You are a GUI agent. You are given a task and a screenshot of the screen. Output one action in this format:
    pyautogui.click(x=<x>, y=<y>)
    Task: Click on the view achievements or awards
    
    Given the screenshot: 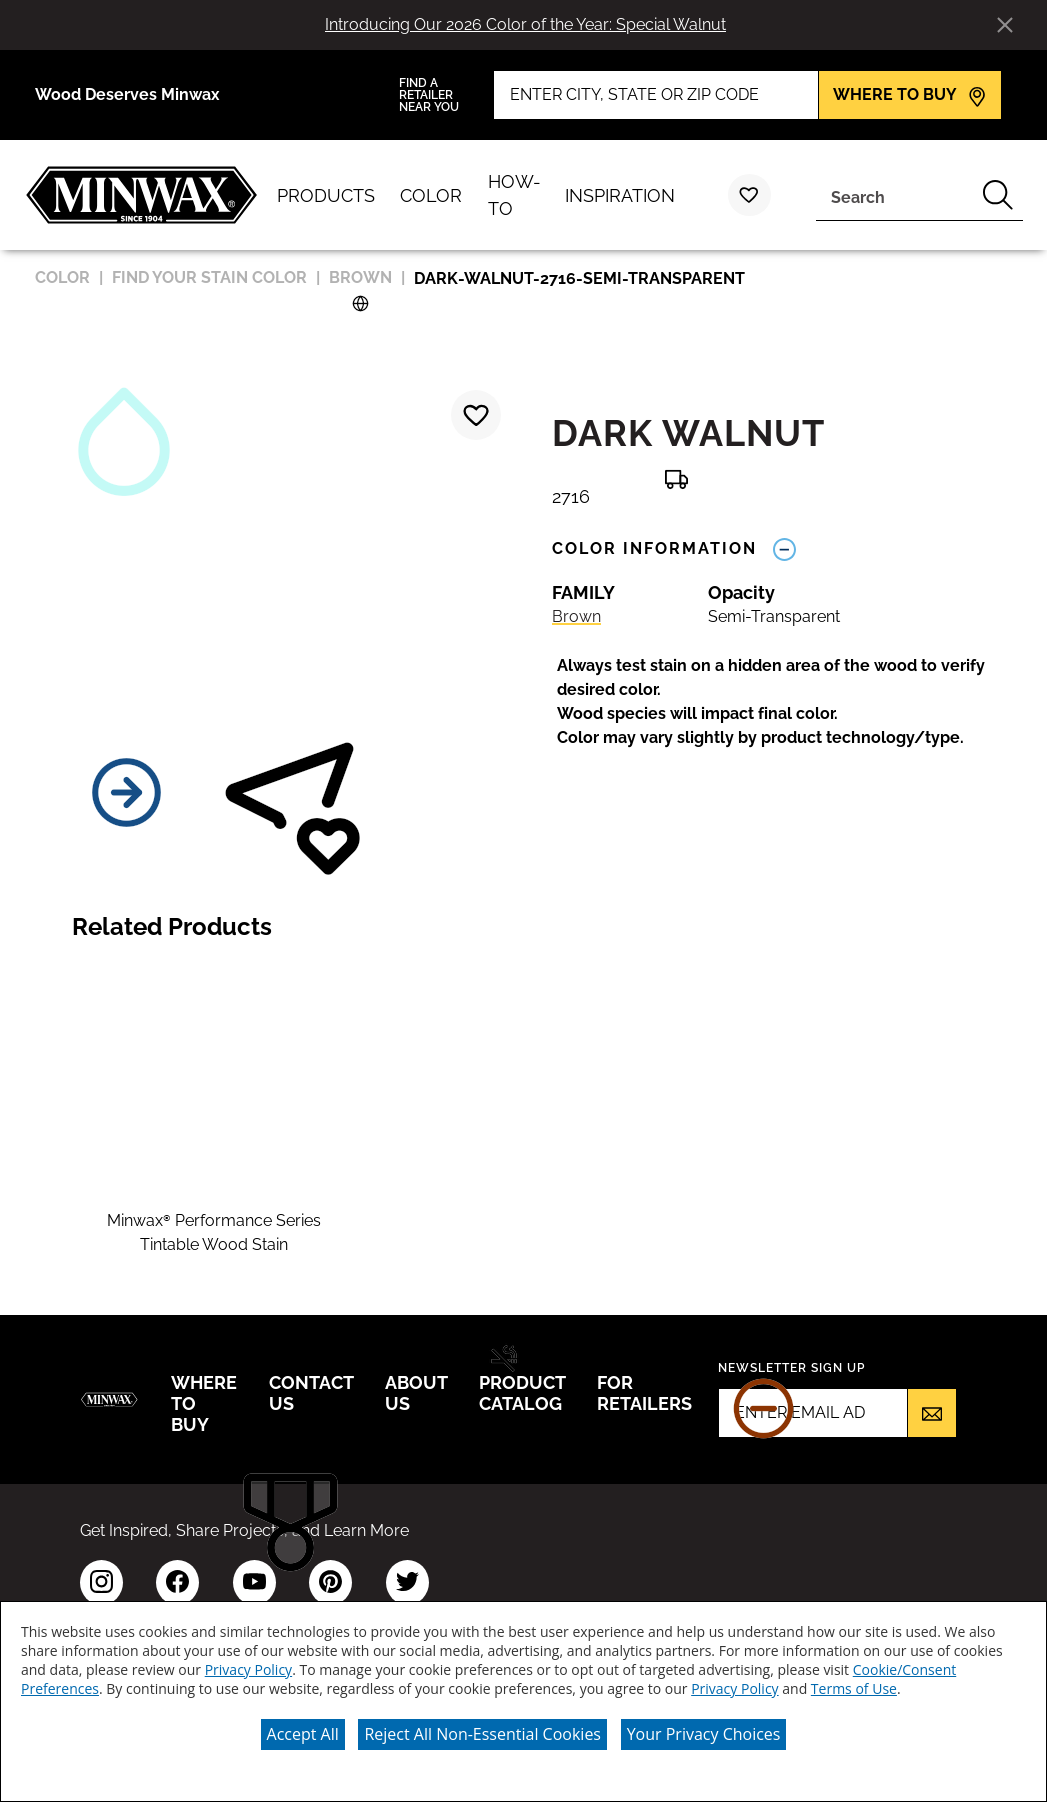 What is the action you would take?
    pyautogui.click(x=290, y=1516)
    